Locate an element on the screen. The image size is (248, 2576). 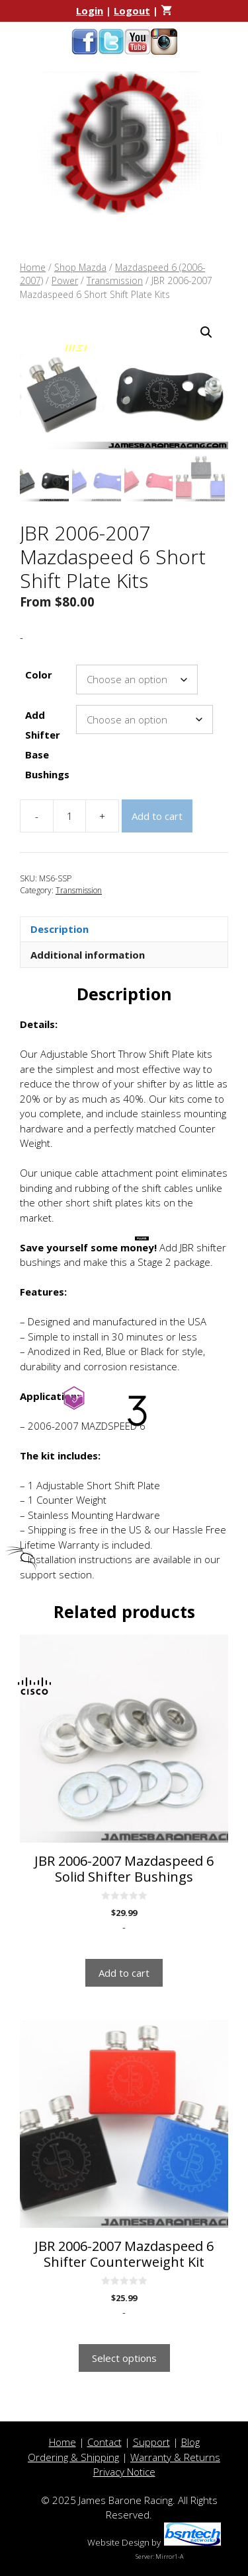
Kali Linux operating system logo is located at coordinates (21, 1559).